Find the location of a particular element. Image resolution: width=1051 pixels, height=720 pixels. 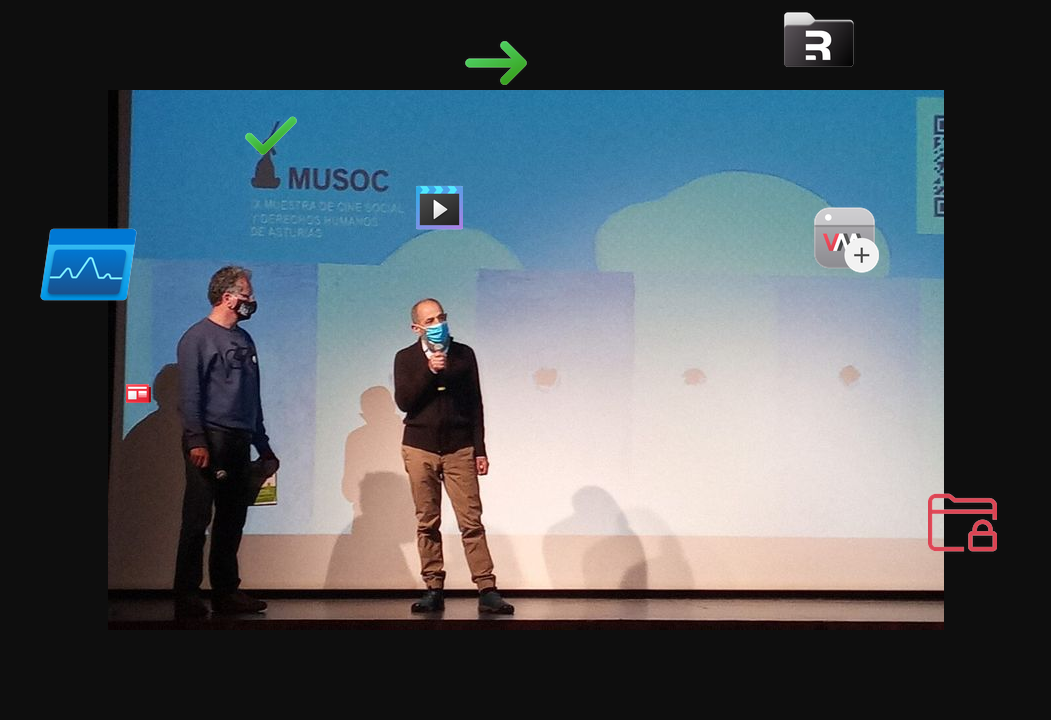

indicates task or action completed successfully is located at coordinates (271, 137).